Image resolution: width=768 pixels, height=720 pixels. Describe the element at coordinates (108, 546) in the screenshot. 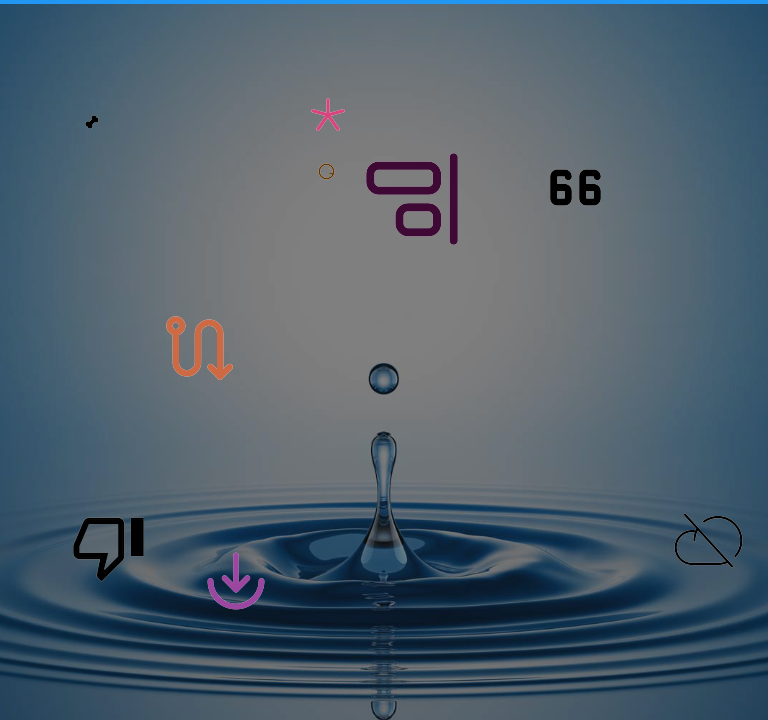

I see `dislike or downvote content` at that location.